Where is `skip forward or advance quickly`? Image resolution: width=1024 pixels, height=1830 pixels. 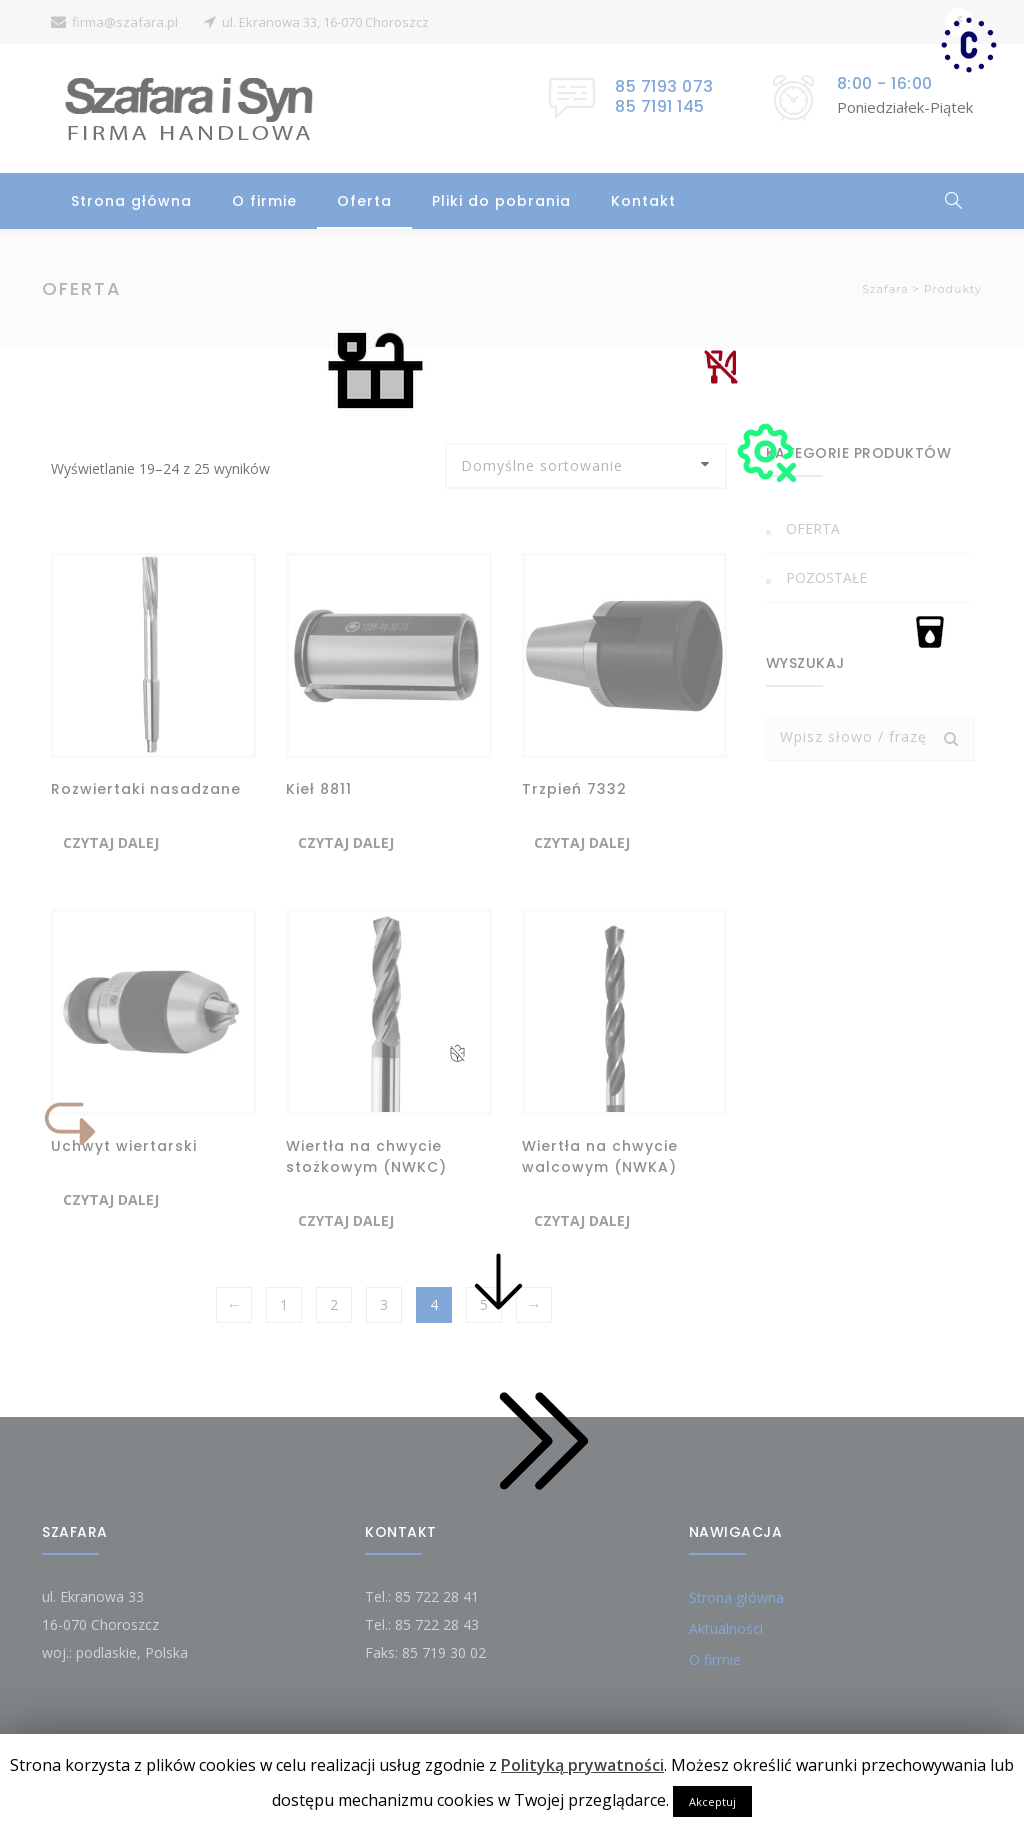 skip forward or advance quickly is located at coordinates (544, 1441).